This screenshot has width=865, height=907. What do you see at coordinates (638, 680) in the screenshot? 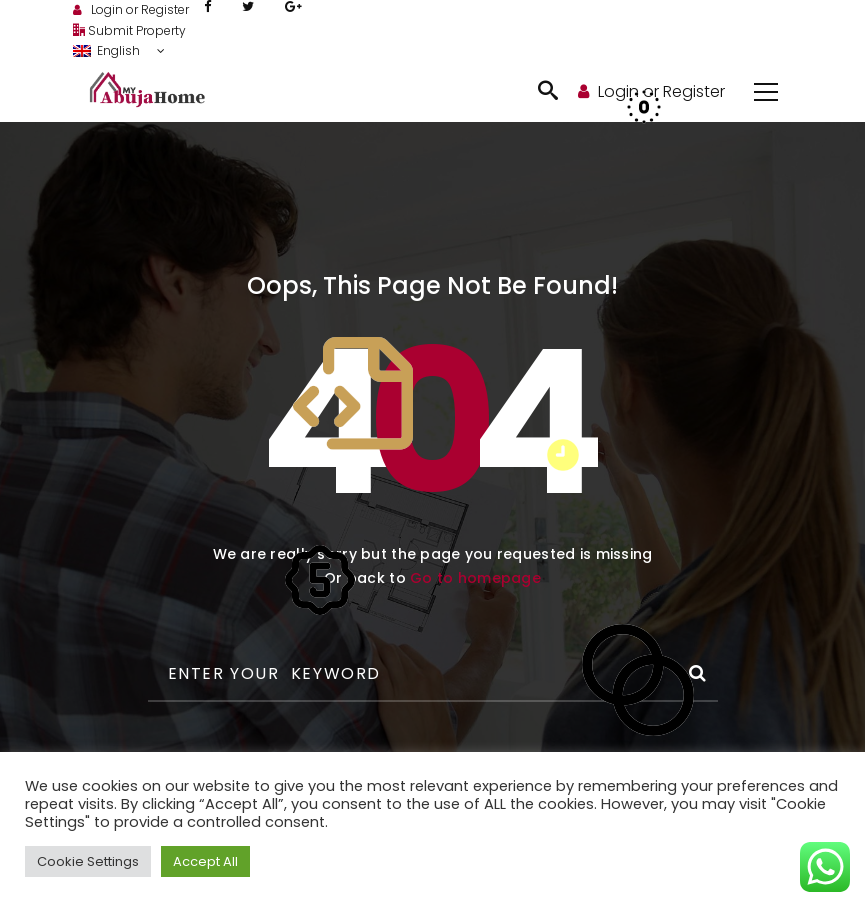
I see `blend or merge layers together` at bounding box center [638, 680].